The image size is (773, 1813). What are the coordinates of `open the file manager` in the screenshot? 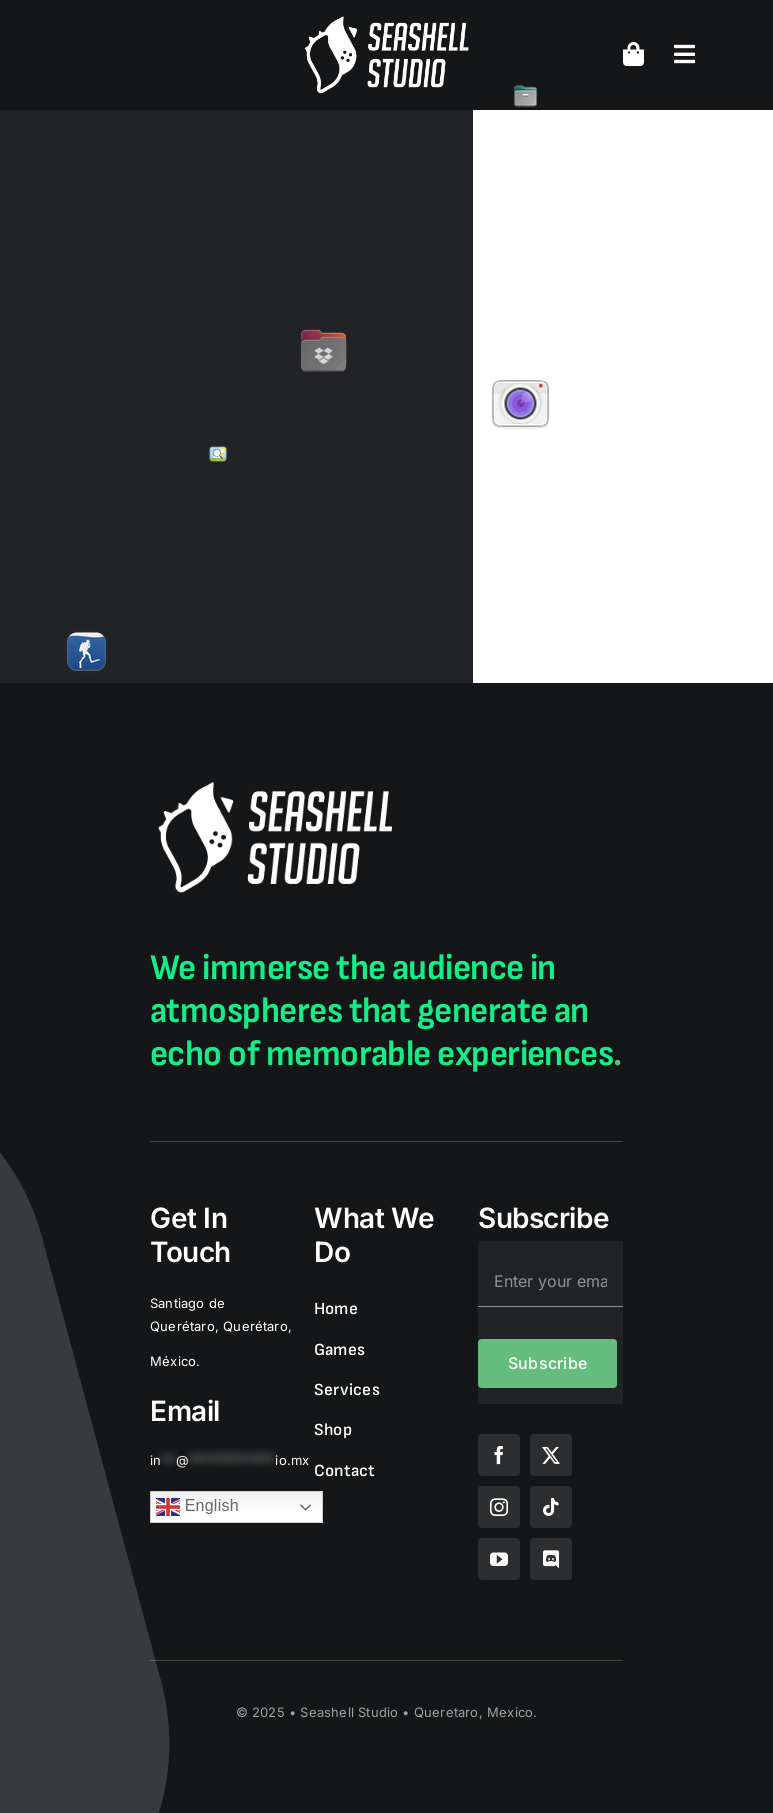 It's located at (525, 95).